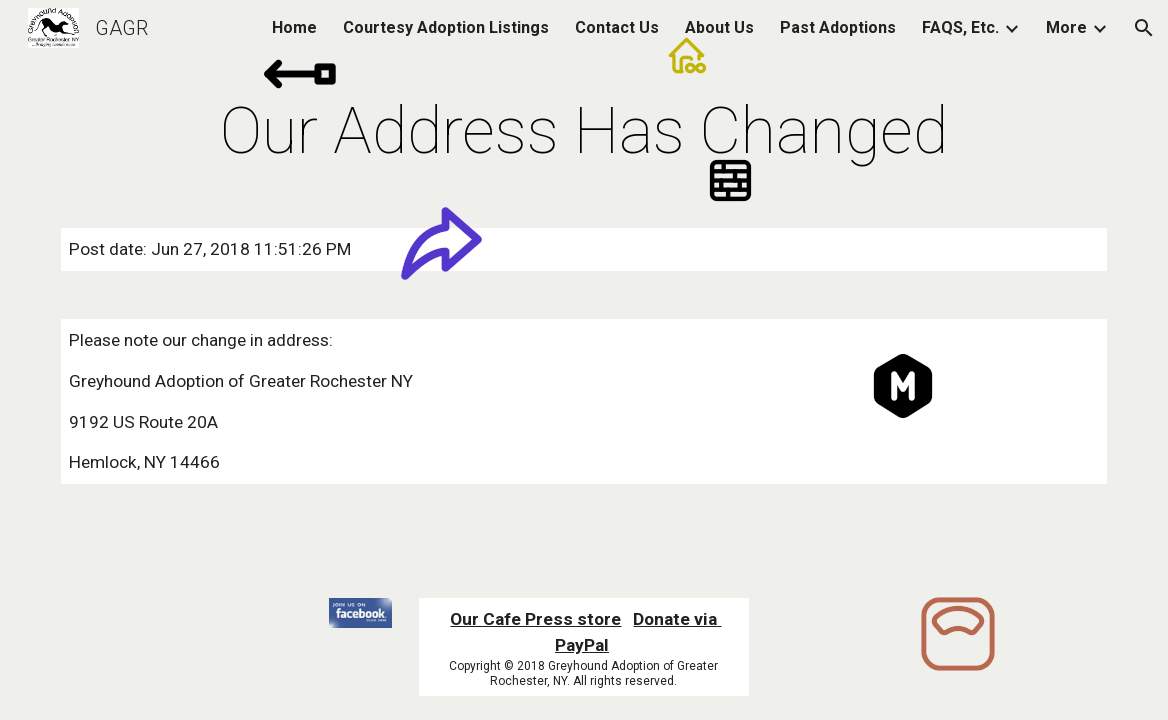  I want to click on go back to previous screen, so click(300, 74).